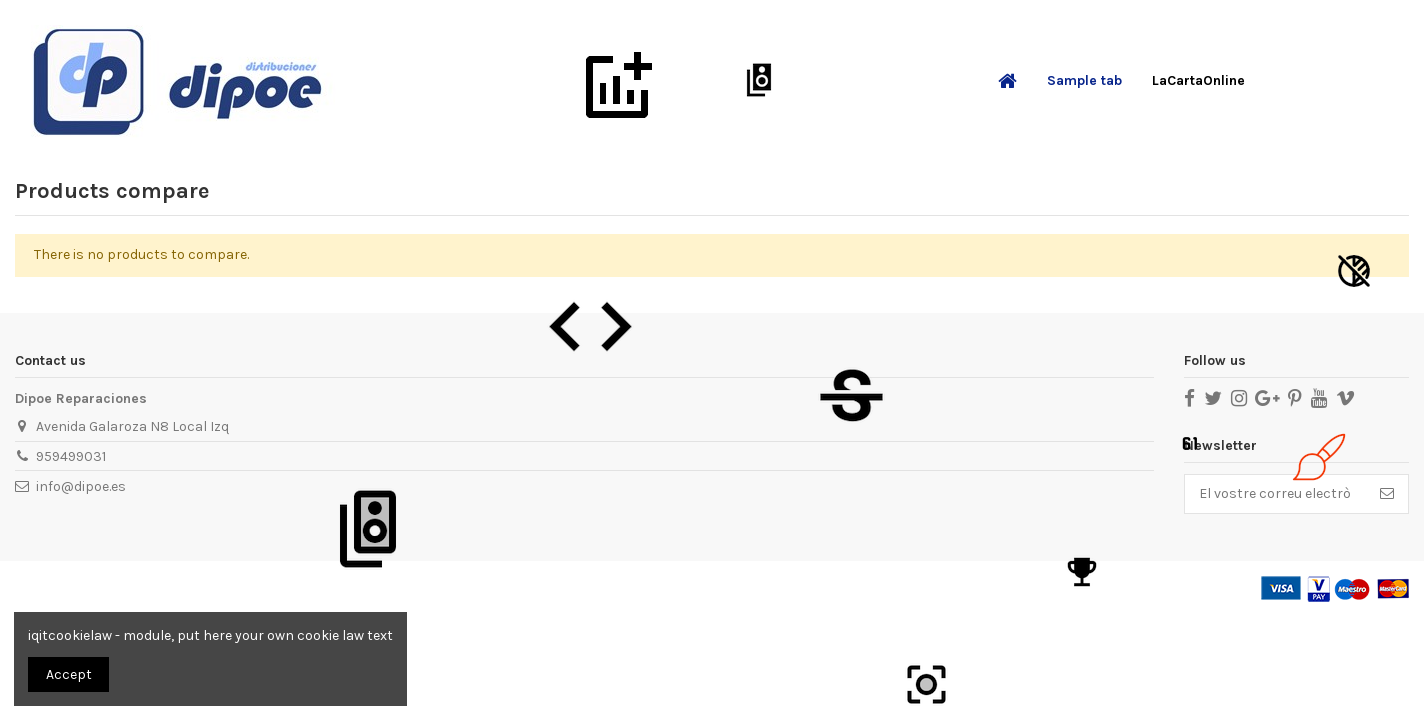  What do you see at coordinates (926, 684) in the screenshot?
I see `center focus point for camera or image capture` at bounding box center [926, 684].